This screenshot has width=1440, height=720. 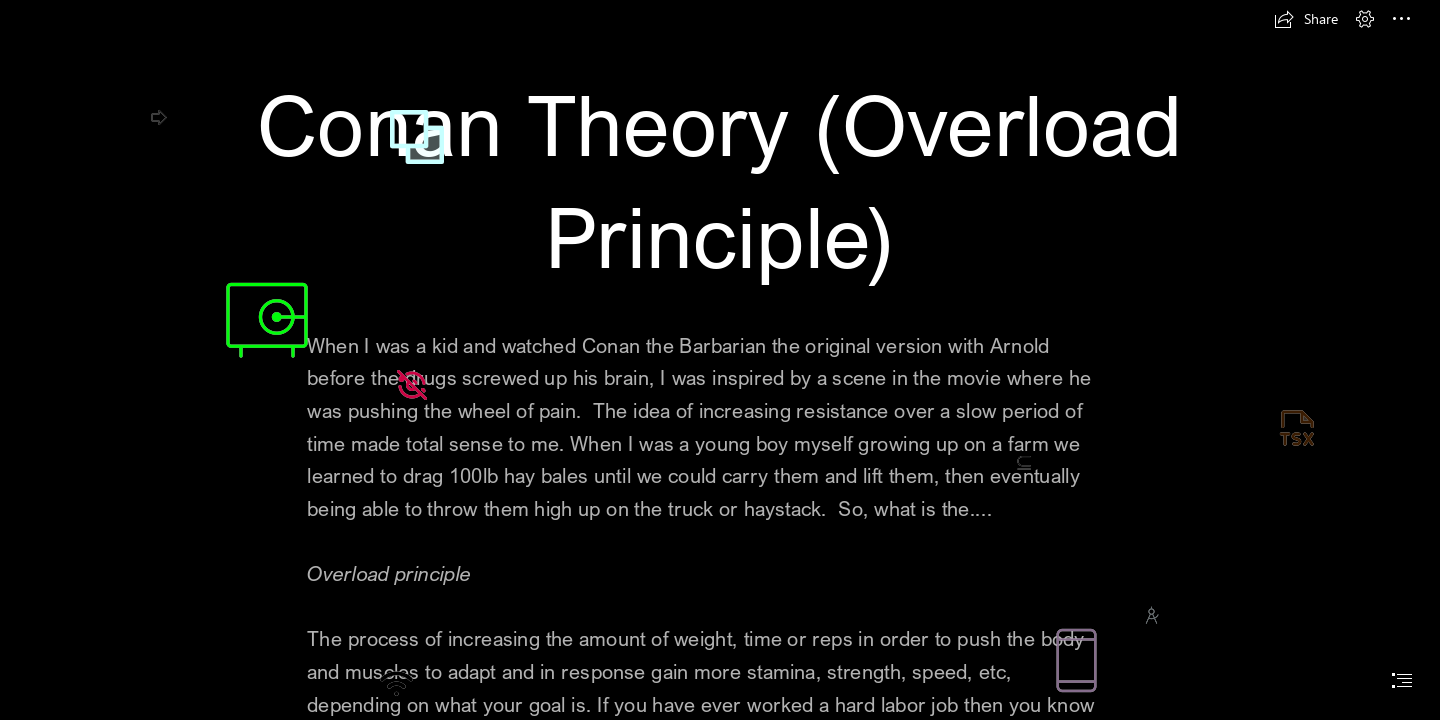 What do you see at coordinates (396, 677) in the screenshot?
I see `indicates strong wifi signal strength` at bounding box center [396, 677].